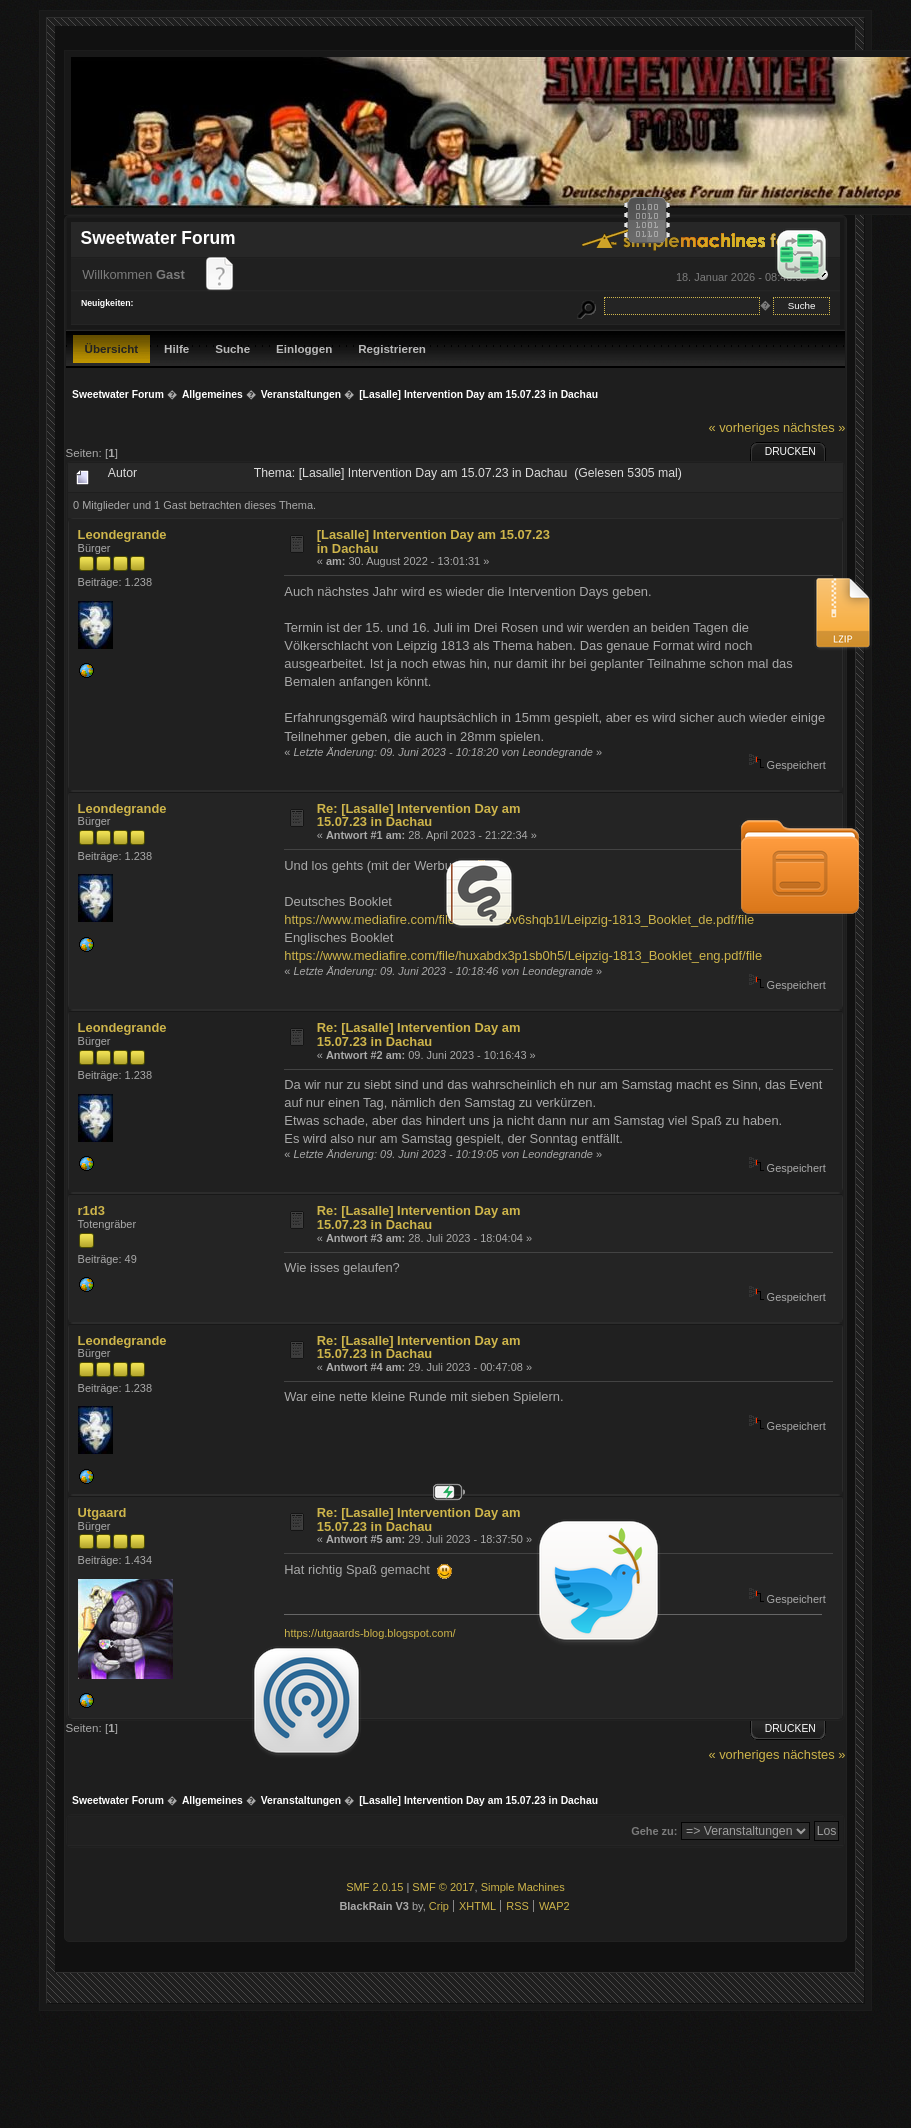 Image resolution: width=911 pixels, height=2128 pixels. What do you see at coordinates (306, 1700) in the screenshot?
I see `open snapdrop for local file sharing` at bounding box center [306, 1700].